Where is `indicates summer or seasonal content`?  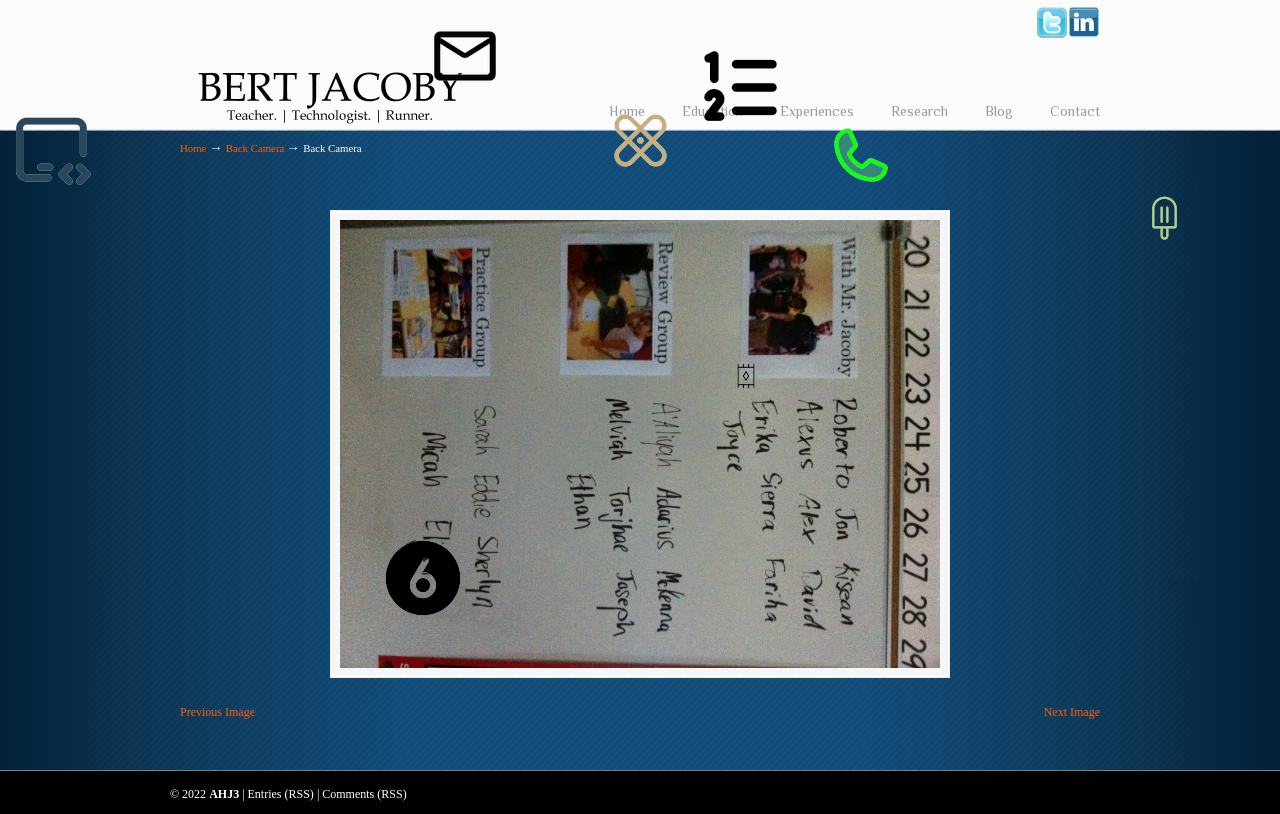
indicates summer or seasonal content is located at coordinates (1164, 217).